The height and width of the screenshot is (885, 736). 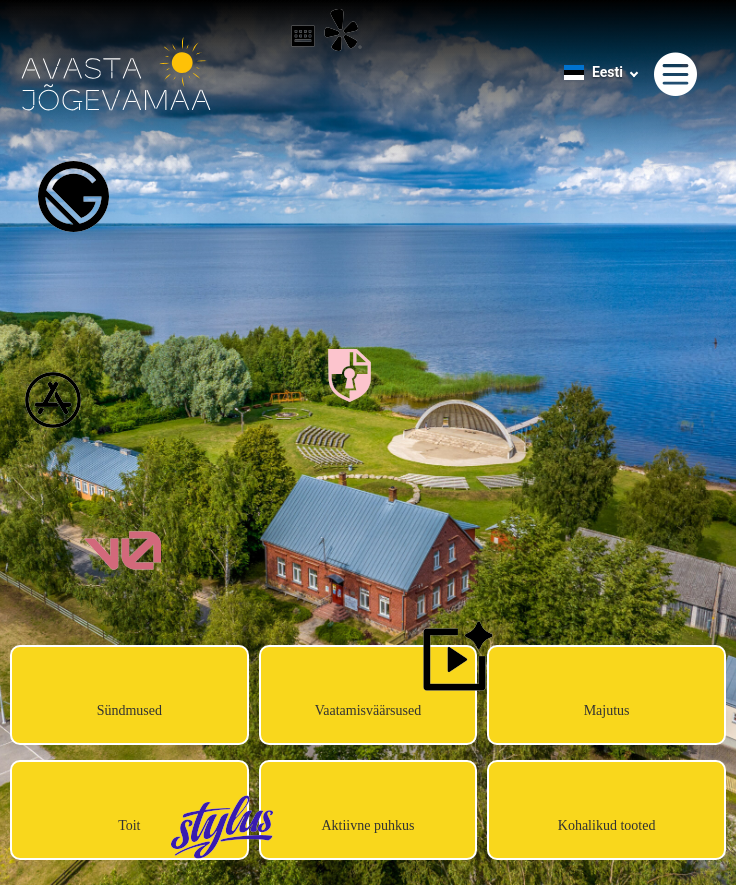 I want to click on open cryptpad secure document editor, so click(x=349, y=375).